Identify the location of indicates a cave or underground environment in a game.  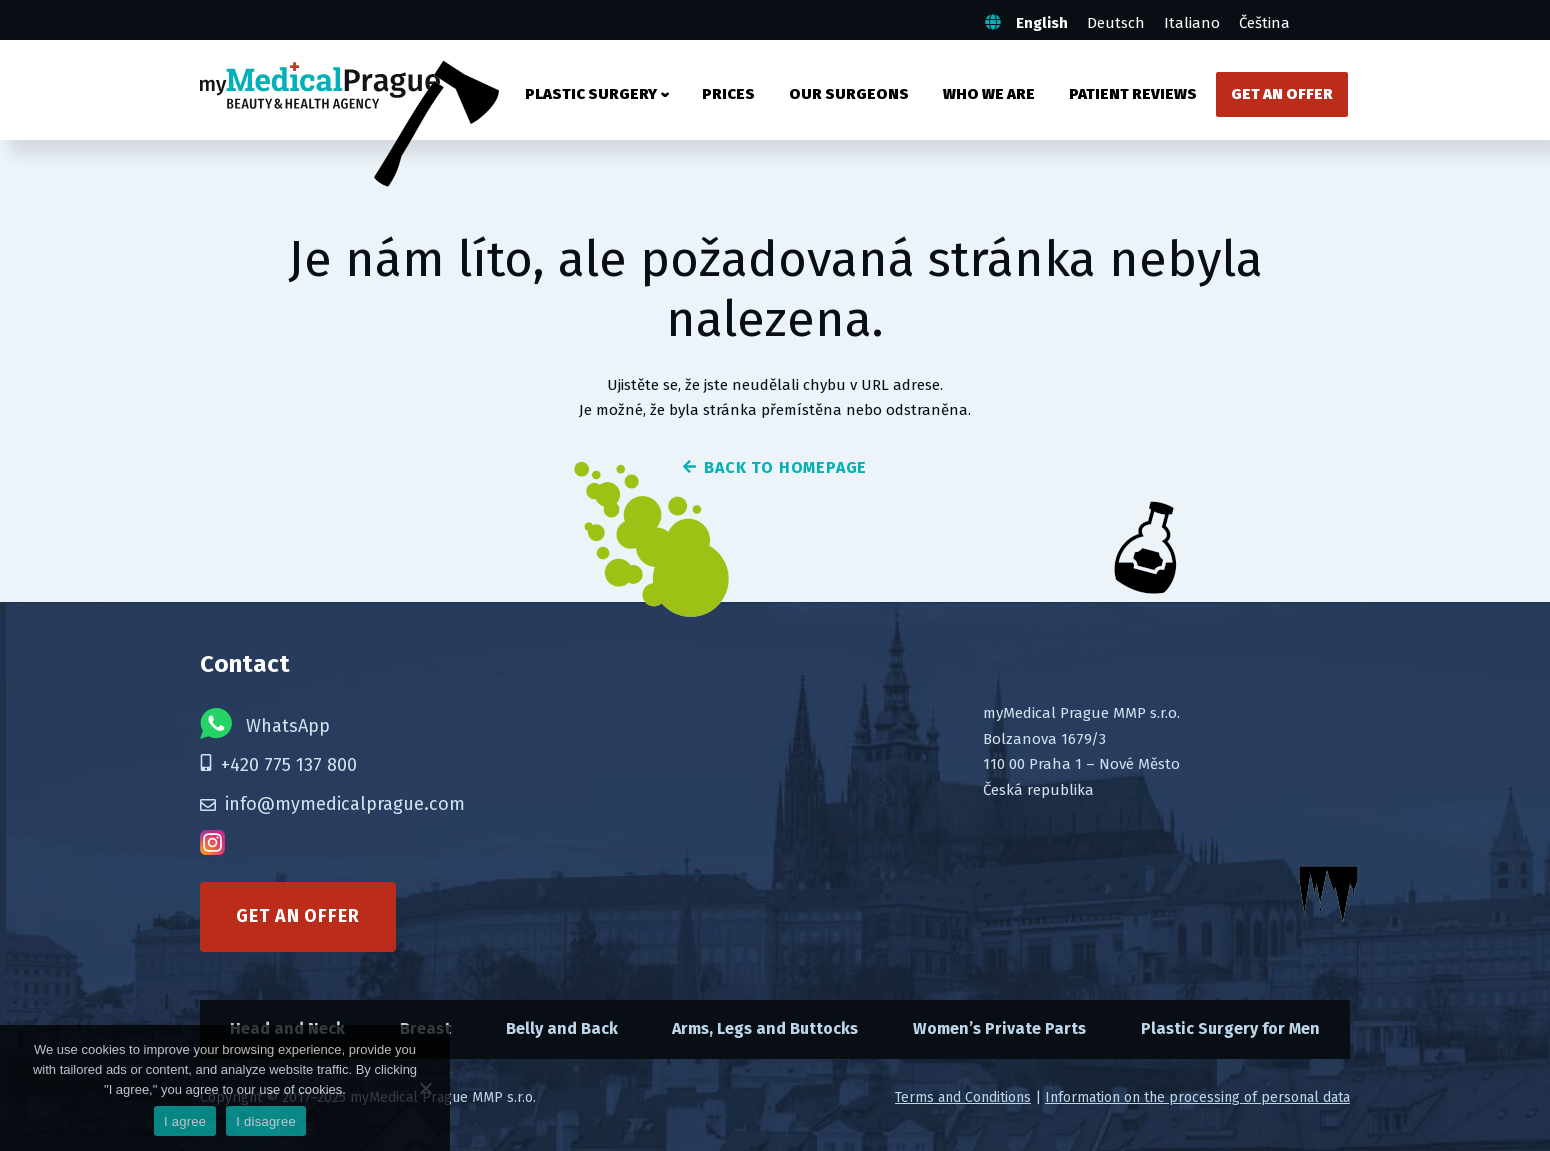
(1328, 895).